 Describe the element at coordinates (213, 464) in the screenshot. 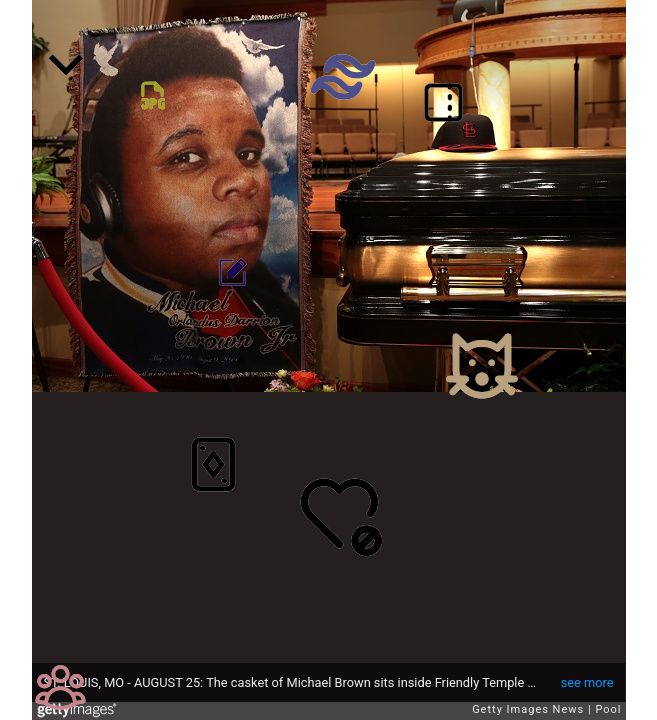

I see `open card game or play cards` at that location.